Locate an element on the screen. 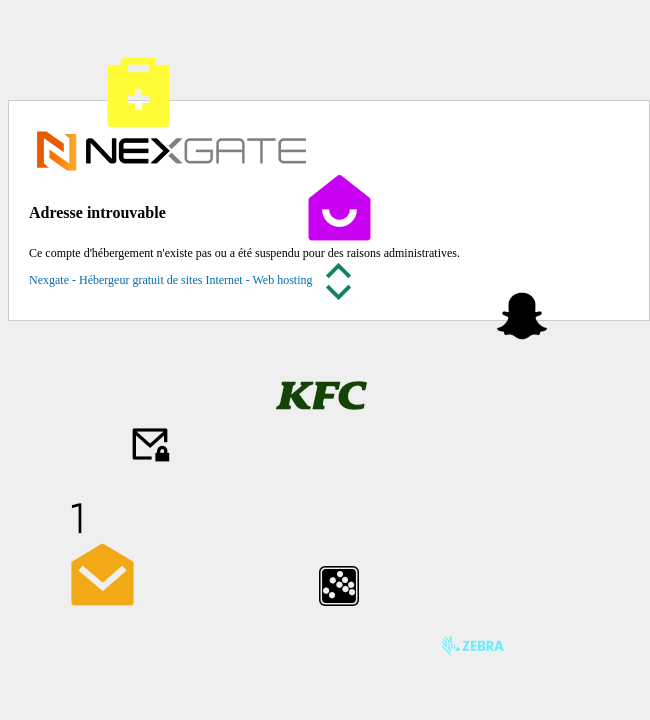 The width and height of the screenshot is (650, 720). open scilab application is located at coordinates (339, 586).